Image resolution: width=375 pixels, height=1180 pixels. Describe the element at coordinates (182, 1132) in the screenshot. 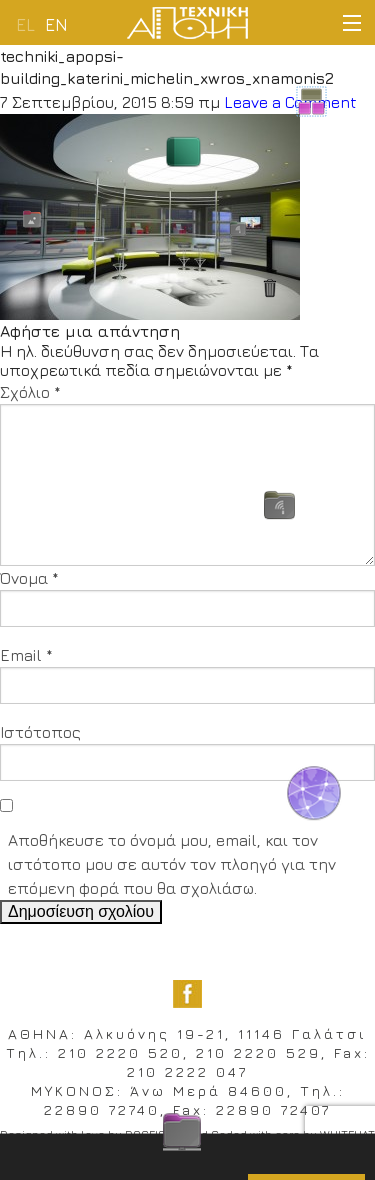

I see `access remote or network folder` at that location.